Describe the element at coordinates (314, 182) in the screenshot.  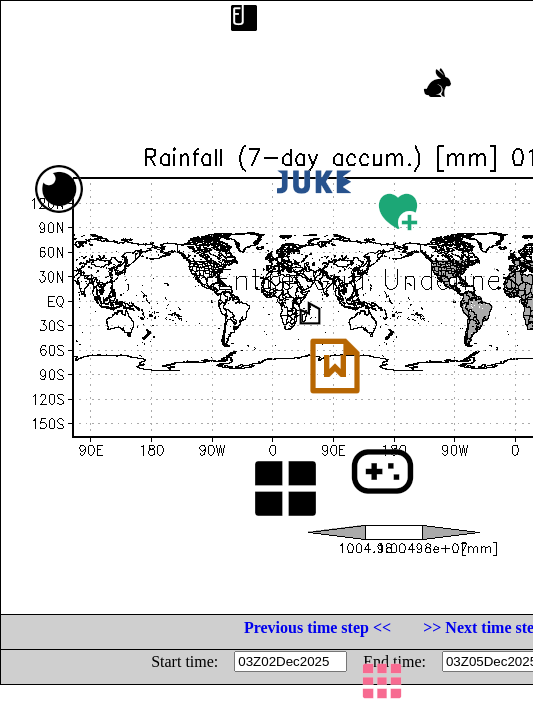
I see `juke music streaming service logo` at that location.